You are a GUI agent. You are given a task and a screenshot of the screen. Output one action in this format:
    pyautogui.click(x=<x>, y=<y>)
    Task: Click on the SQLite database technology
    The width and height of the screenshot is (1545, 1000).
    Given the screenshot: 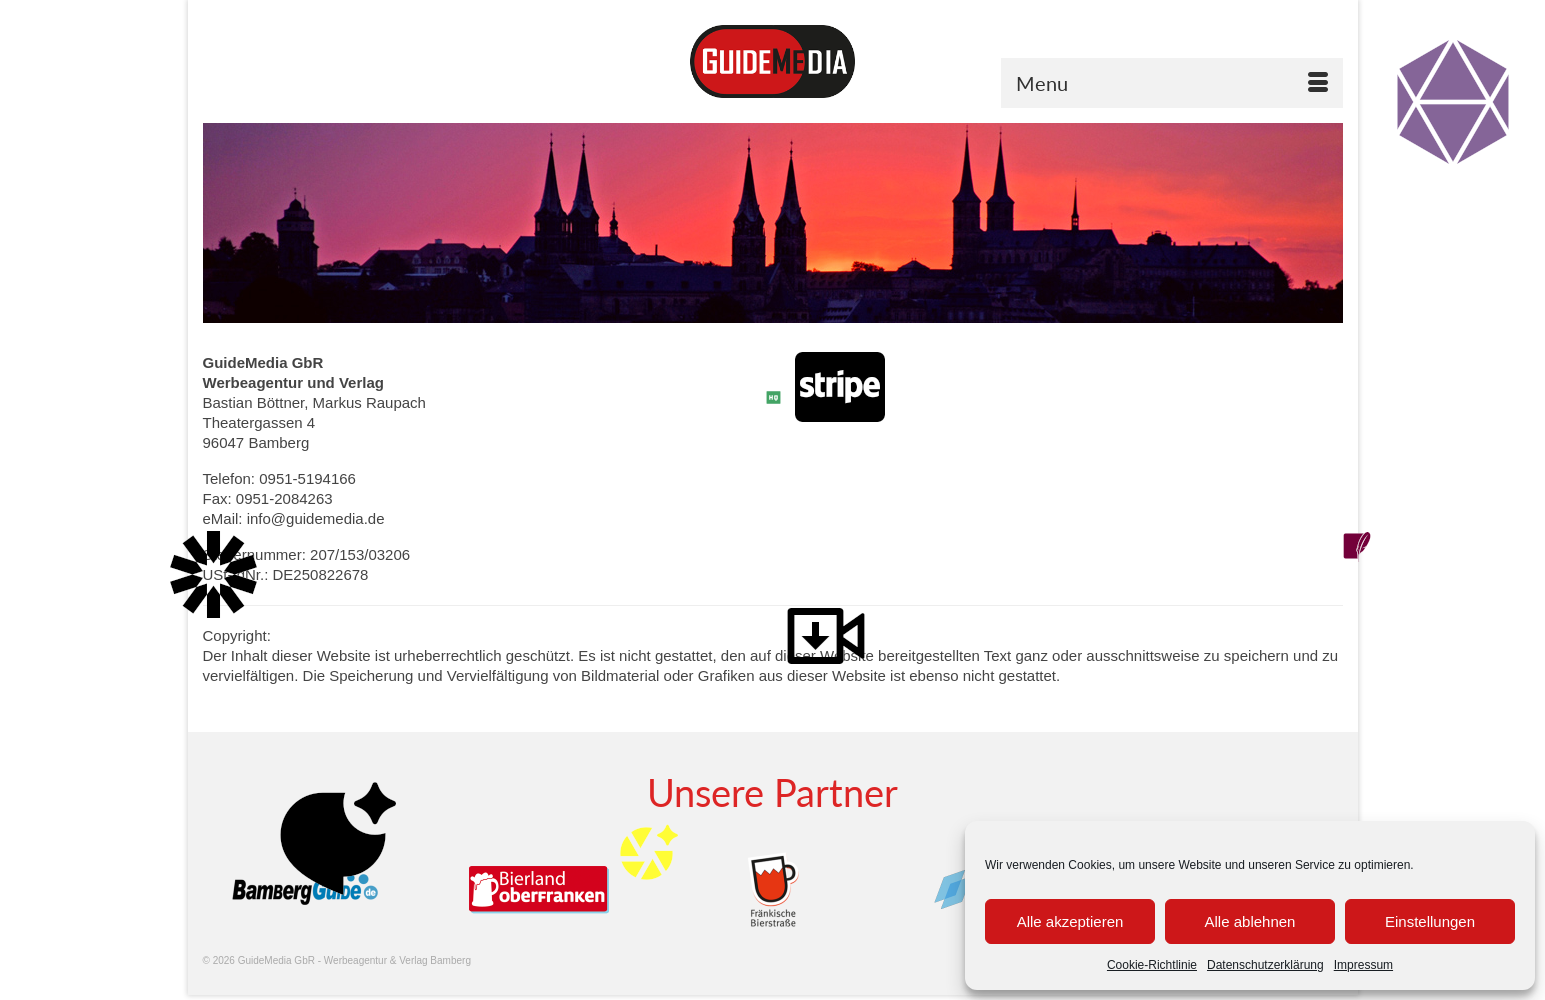 What is the action you would take?
    pyautogui.click(x=1357, y=547)
    